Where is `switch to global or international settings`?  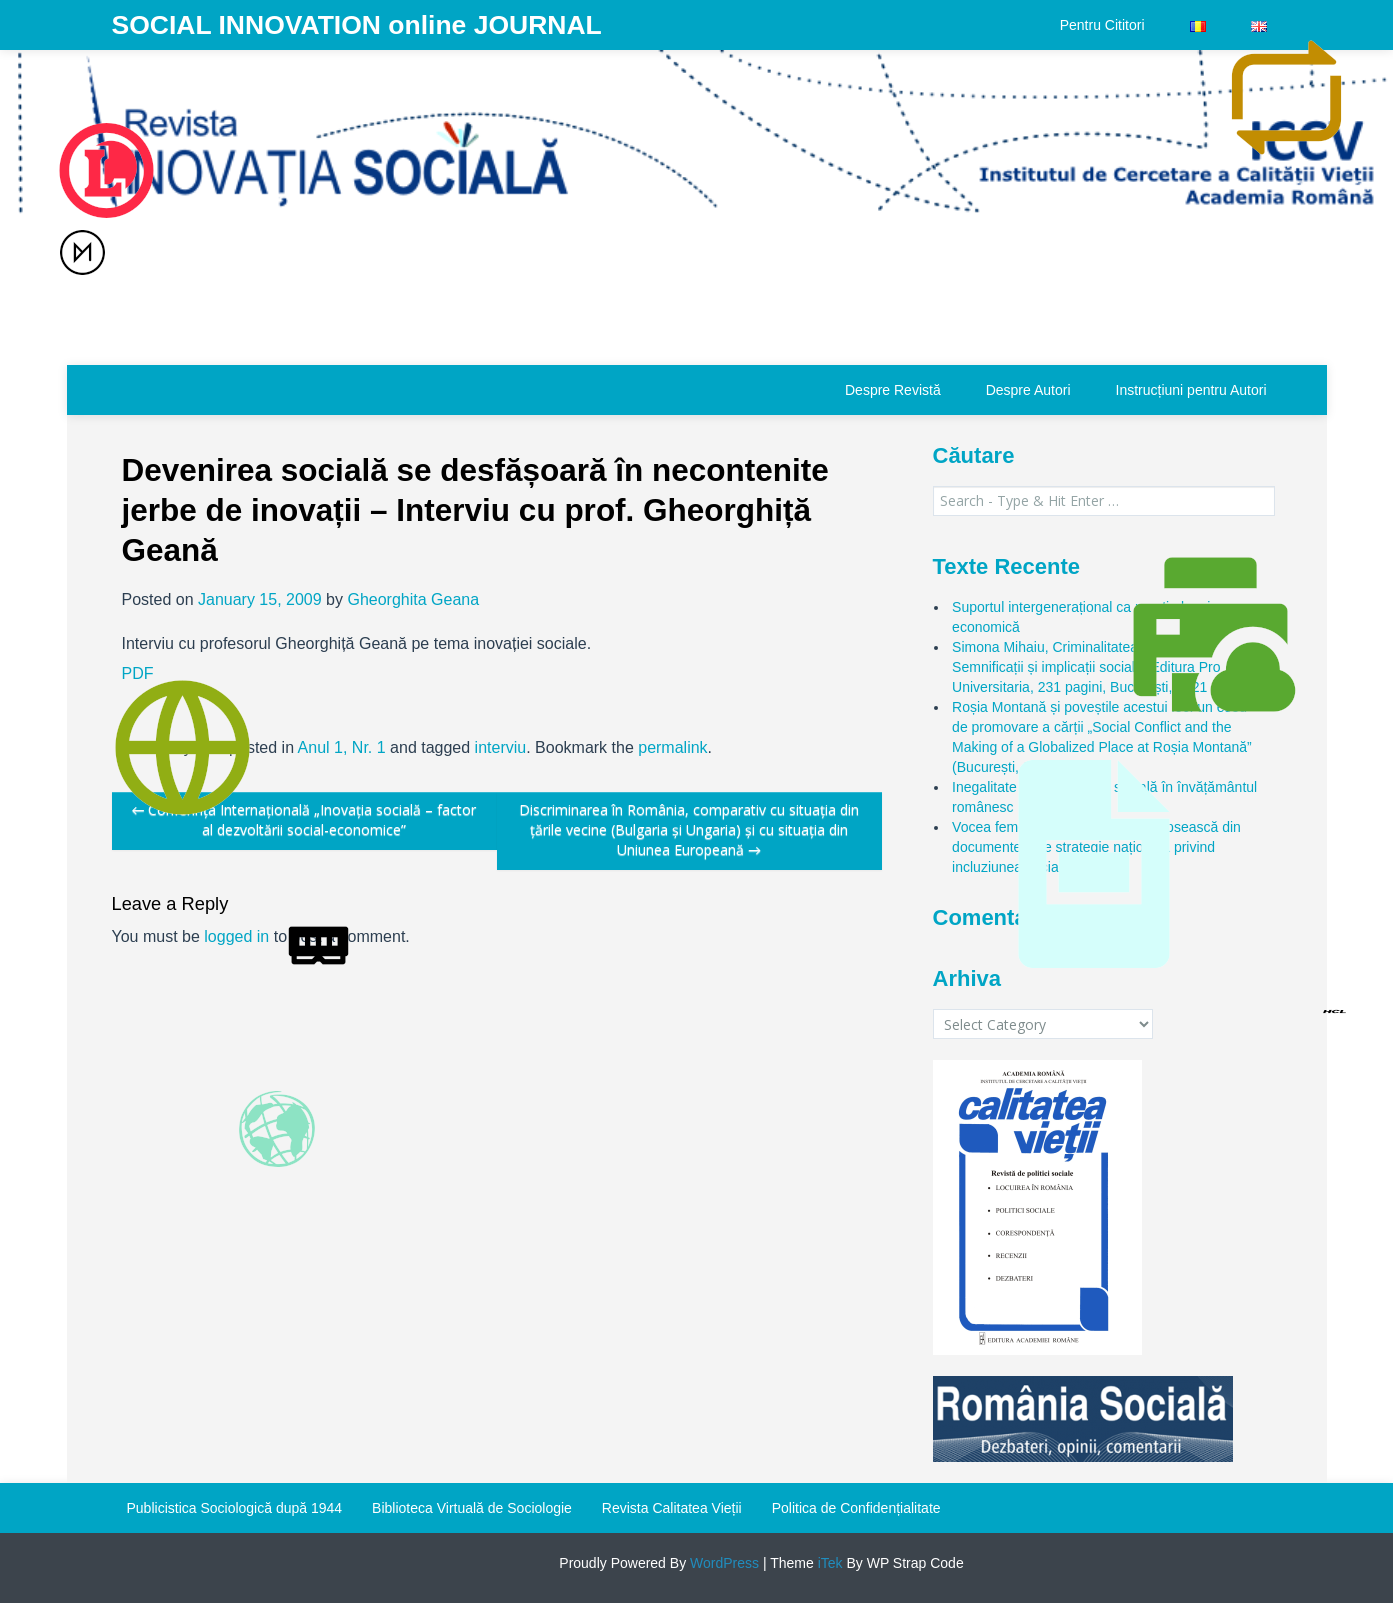 switch to global or international settings is located at coordinates (182, 747).